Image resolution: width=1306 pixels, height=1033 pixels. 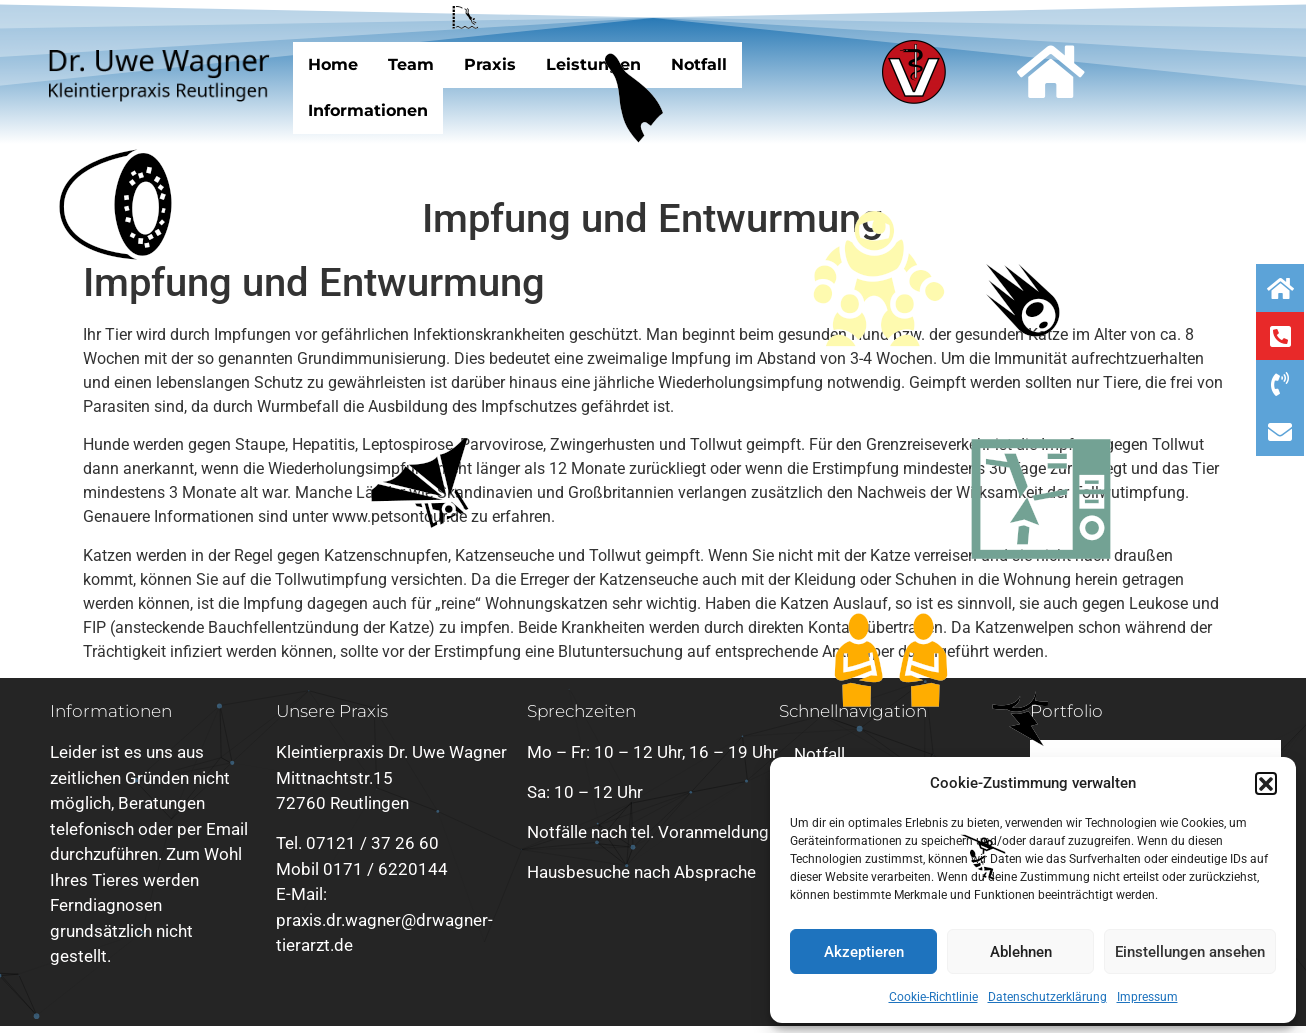 What do you see at coordinates (420, 483) in the screenshot?
I see `access hang gliding or paragliding activities` at bounding box center [420, 483].